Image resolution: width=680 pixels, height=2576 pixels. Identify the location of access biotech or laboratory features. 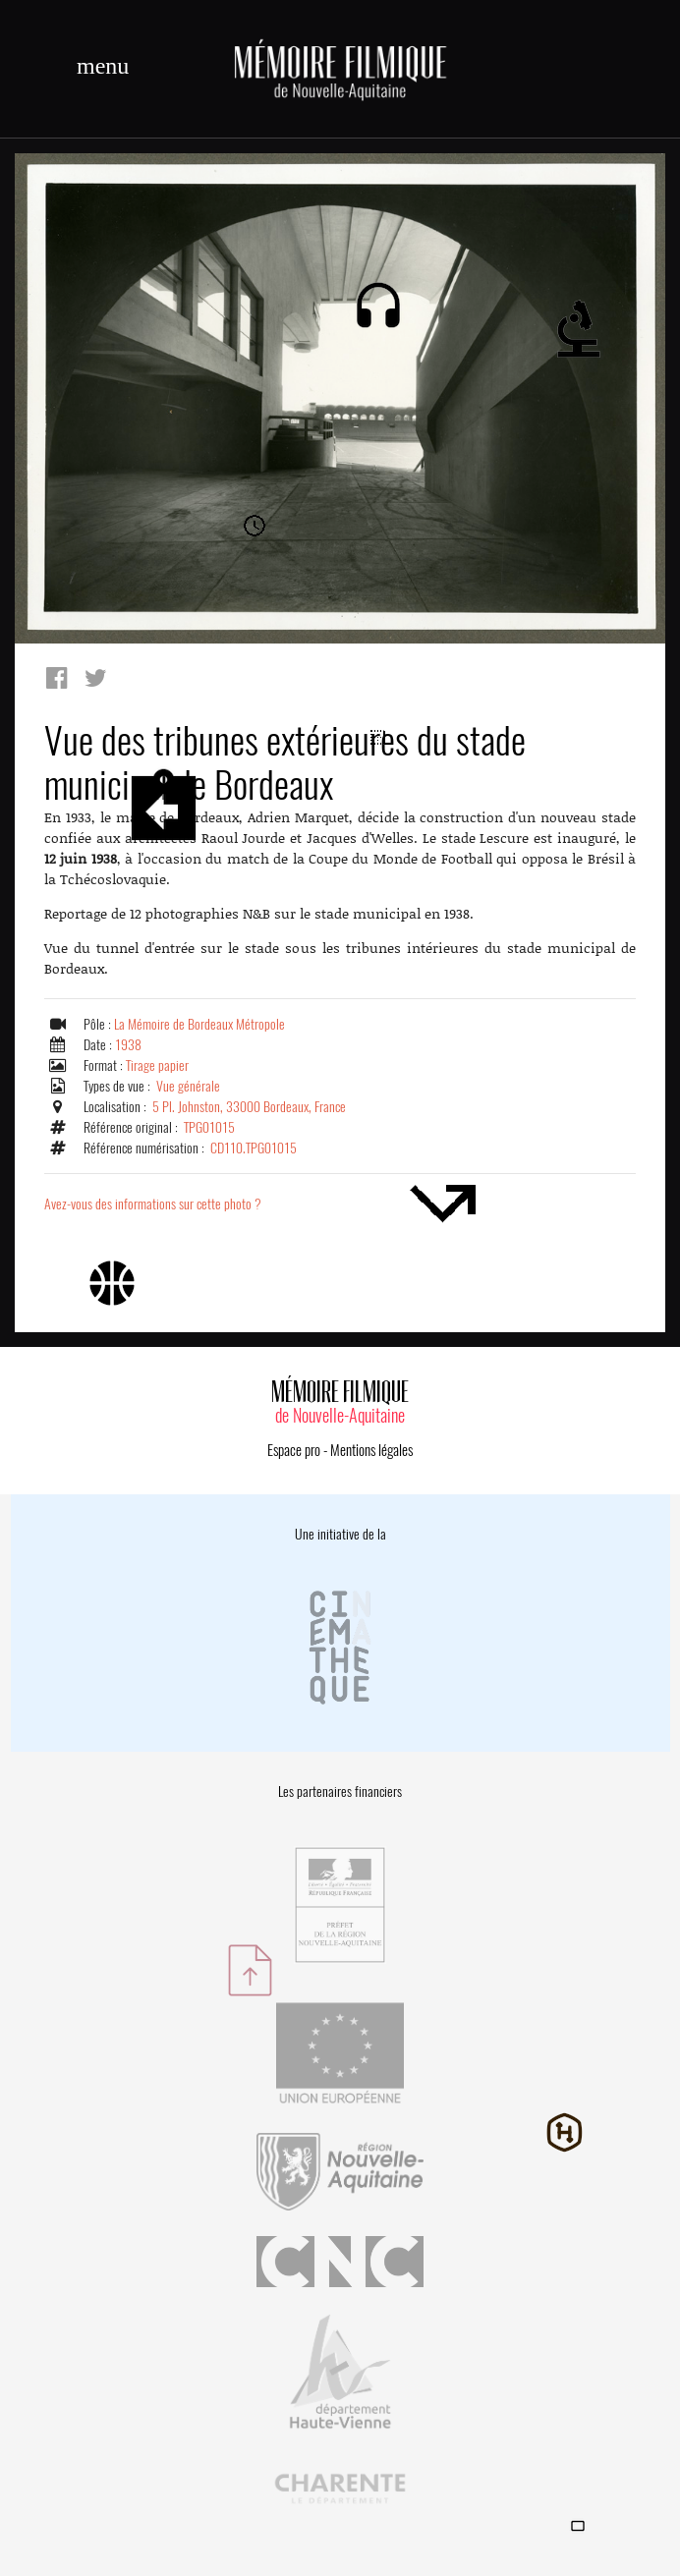
(579, 330).